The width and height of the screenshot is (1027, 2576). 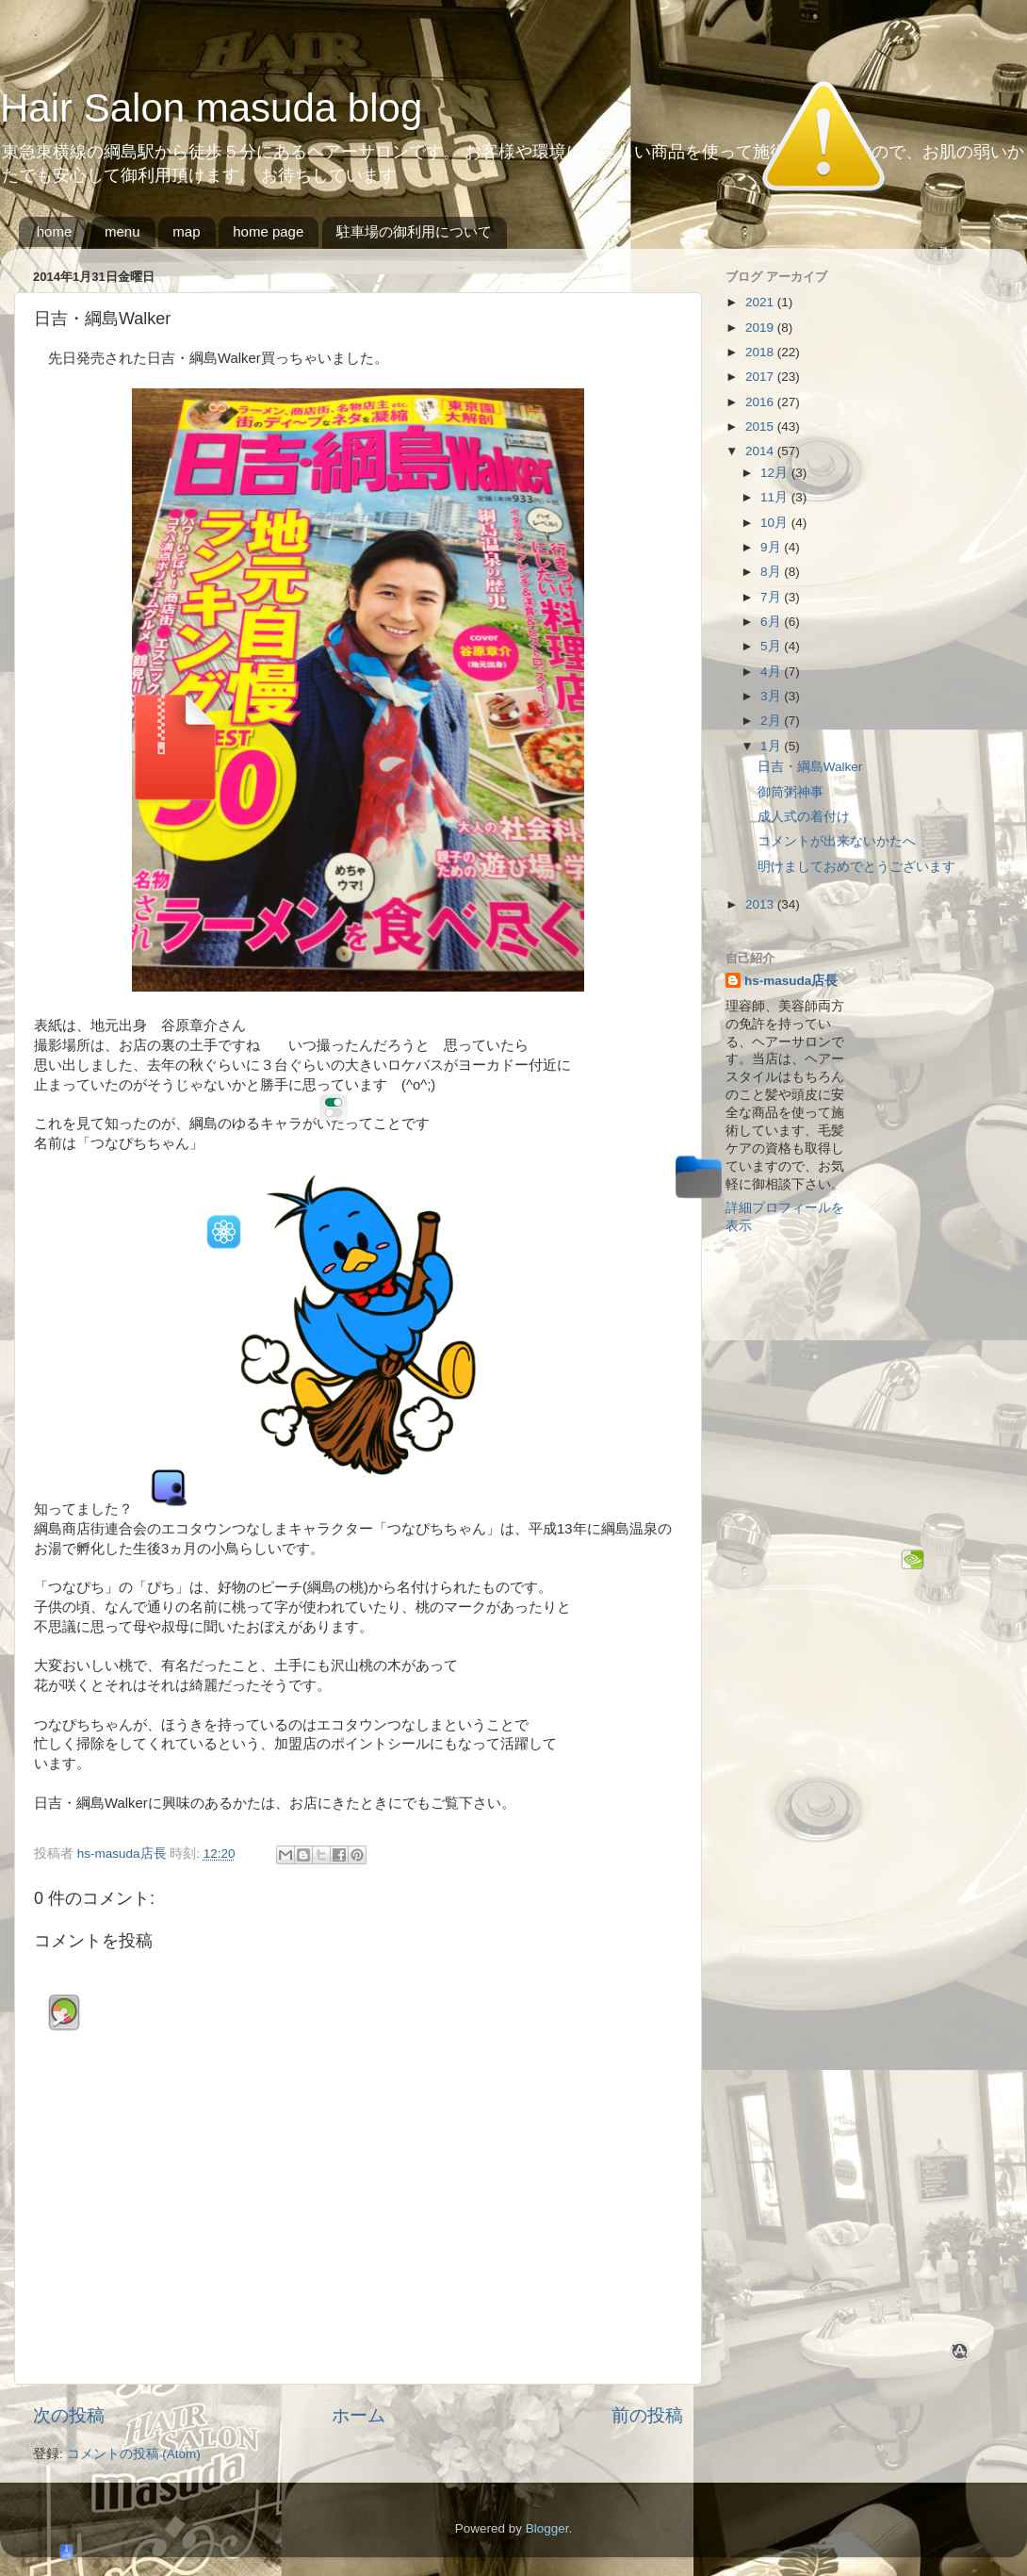 I want to click on indicates a folder is ready to accept a dragged item, so click(x=698, y=1176).